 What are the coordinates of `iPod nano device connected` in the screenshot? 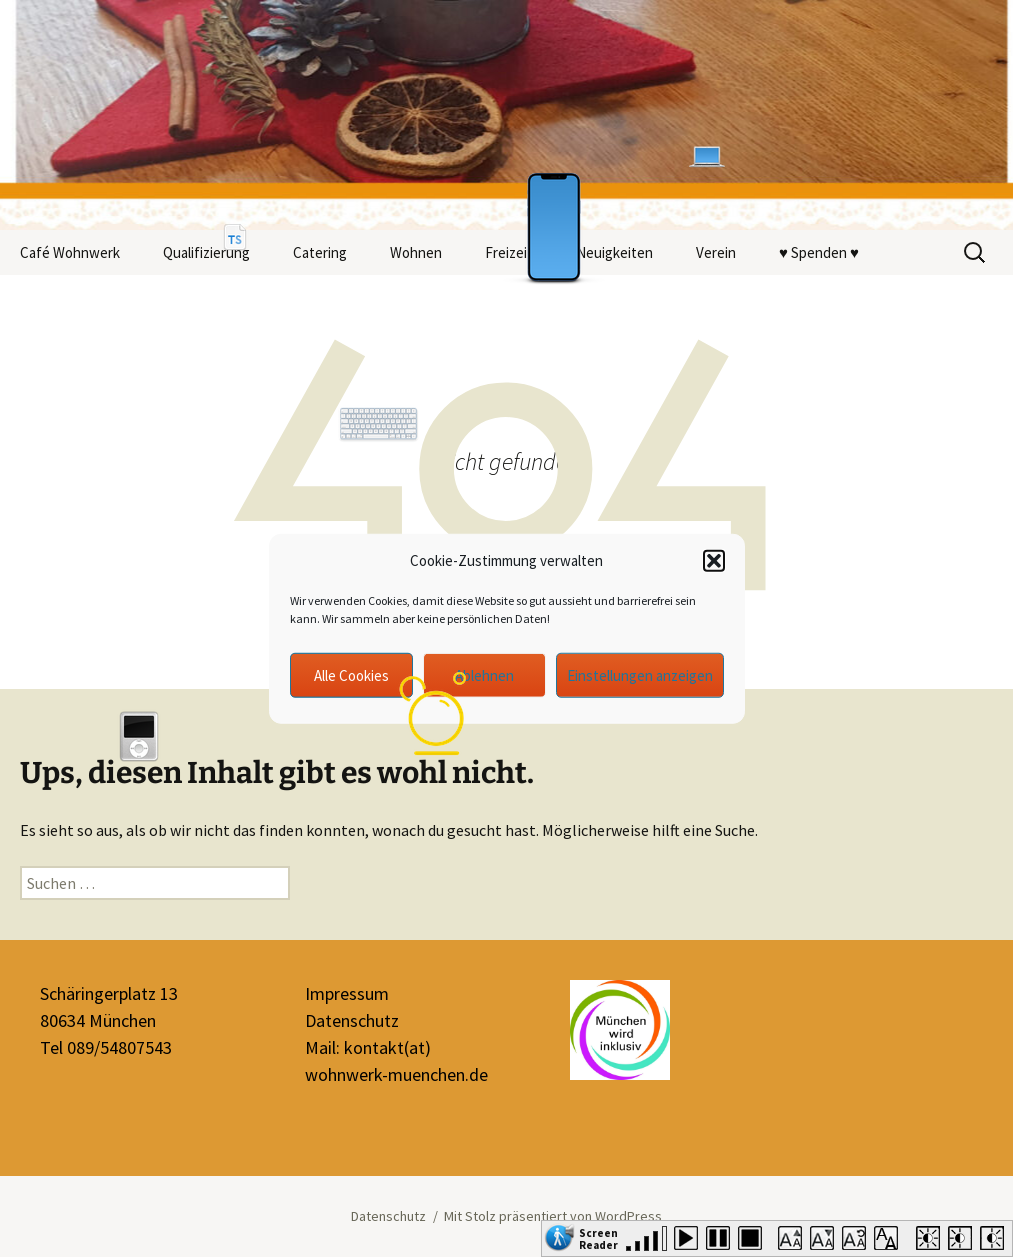 It's located at (139, 725).